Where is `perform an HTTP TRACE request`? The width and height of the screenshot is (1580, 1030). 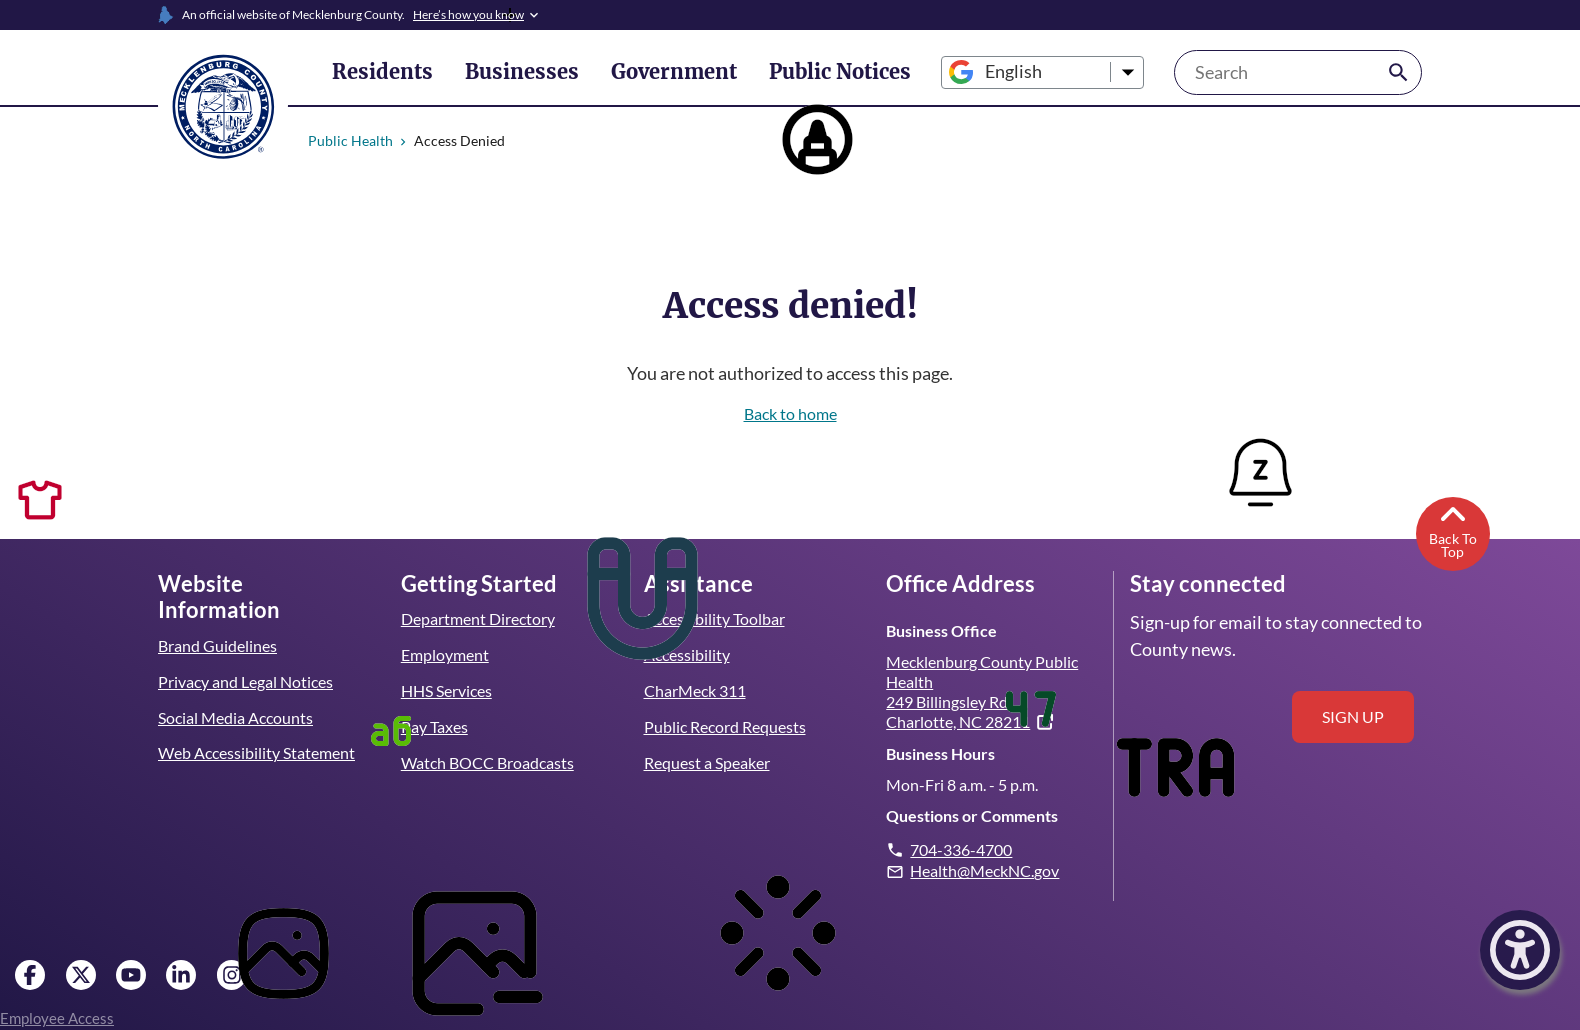
perform an HTTP TRACE request is located at coordinates (1175, 767).